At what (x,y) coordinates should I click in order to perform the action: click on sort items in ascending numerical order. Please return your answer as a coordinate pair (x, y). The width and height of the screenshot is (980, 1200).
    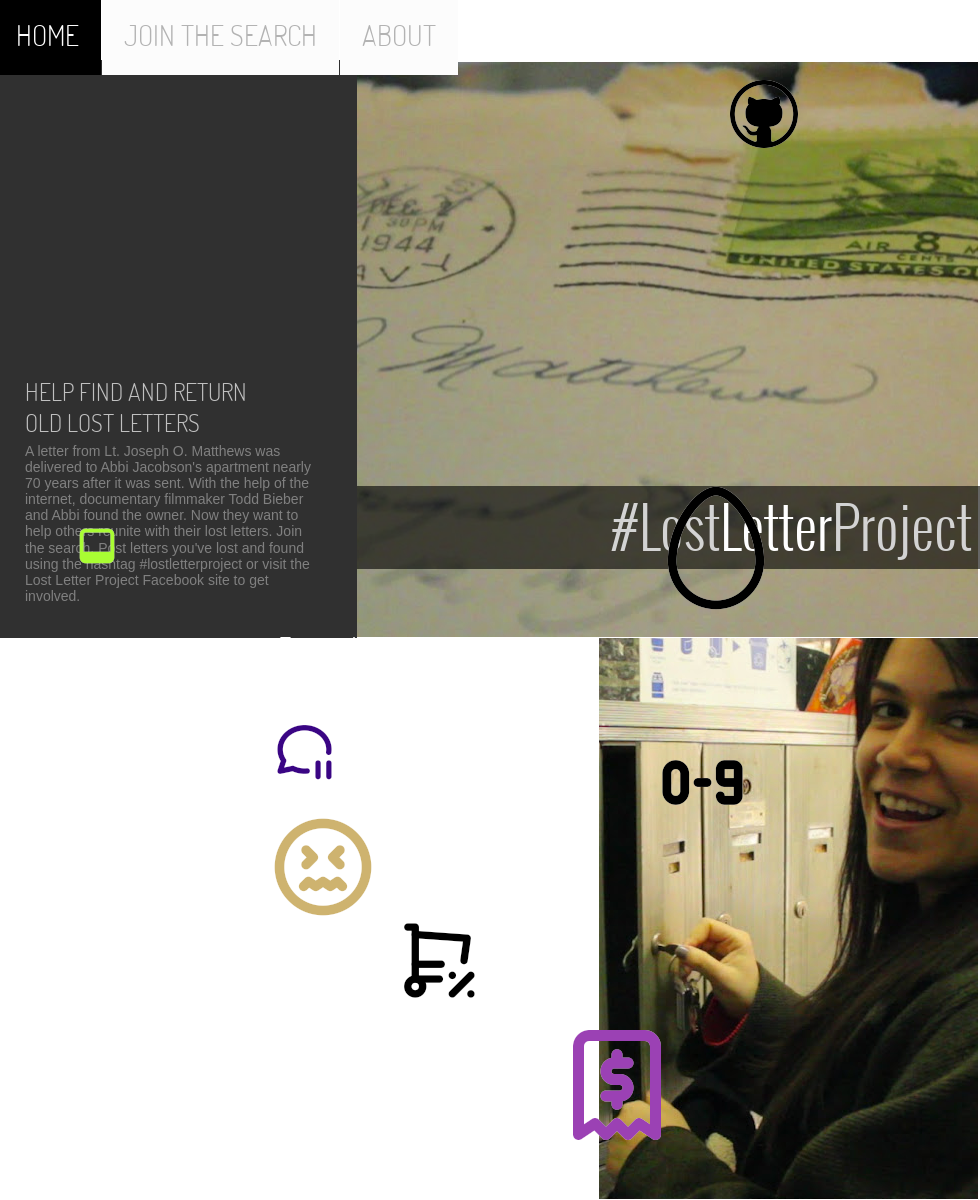
    Looking at the image, I should click on (702, 782).